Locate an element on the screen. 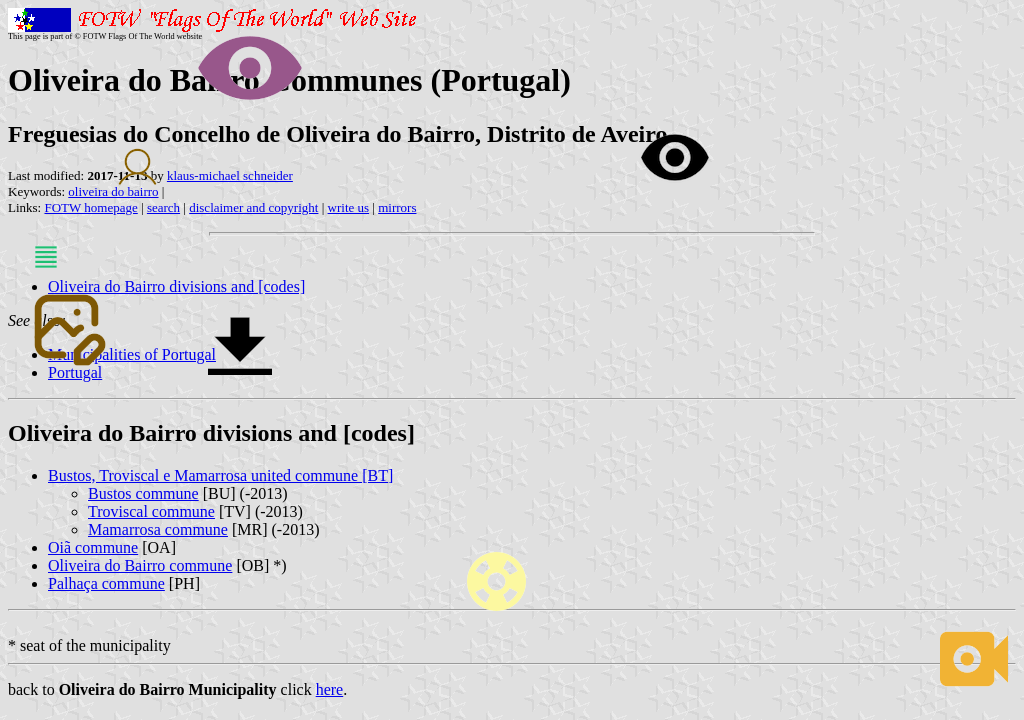  view your profile is located at coordinates (137, 167).